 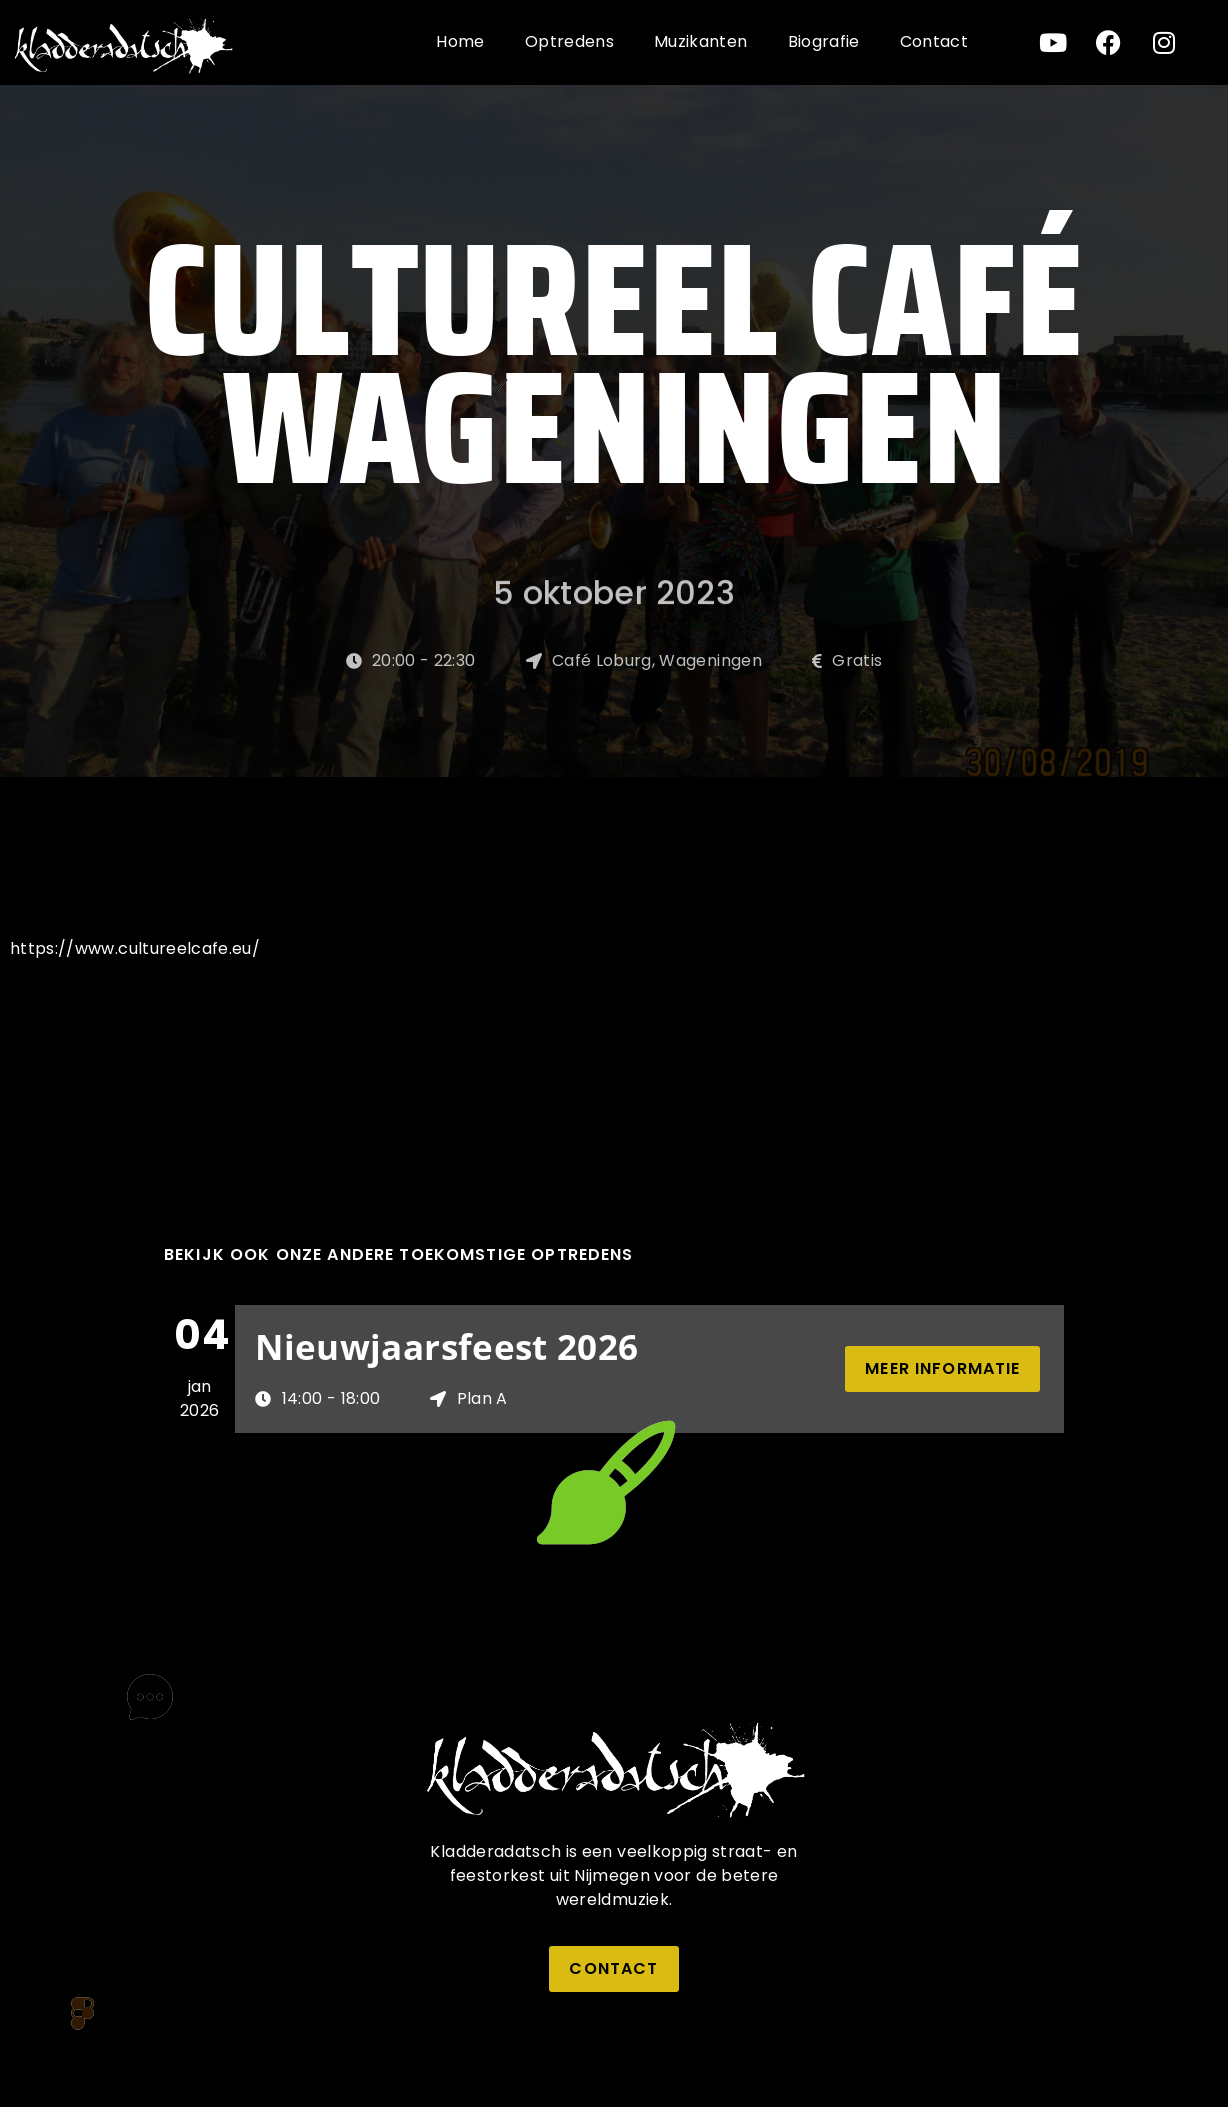 I want to click on open figma design file, so click(x=82, y=2013).